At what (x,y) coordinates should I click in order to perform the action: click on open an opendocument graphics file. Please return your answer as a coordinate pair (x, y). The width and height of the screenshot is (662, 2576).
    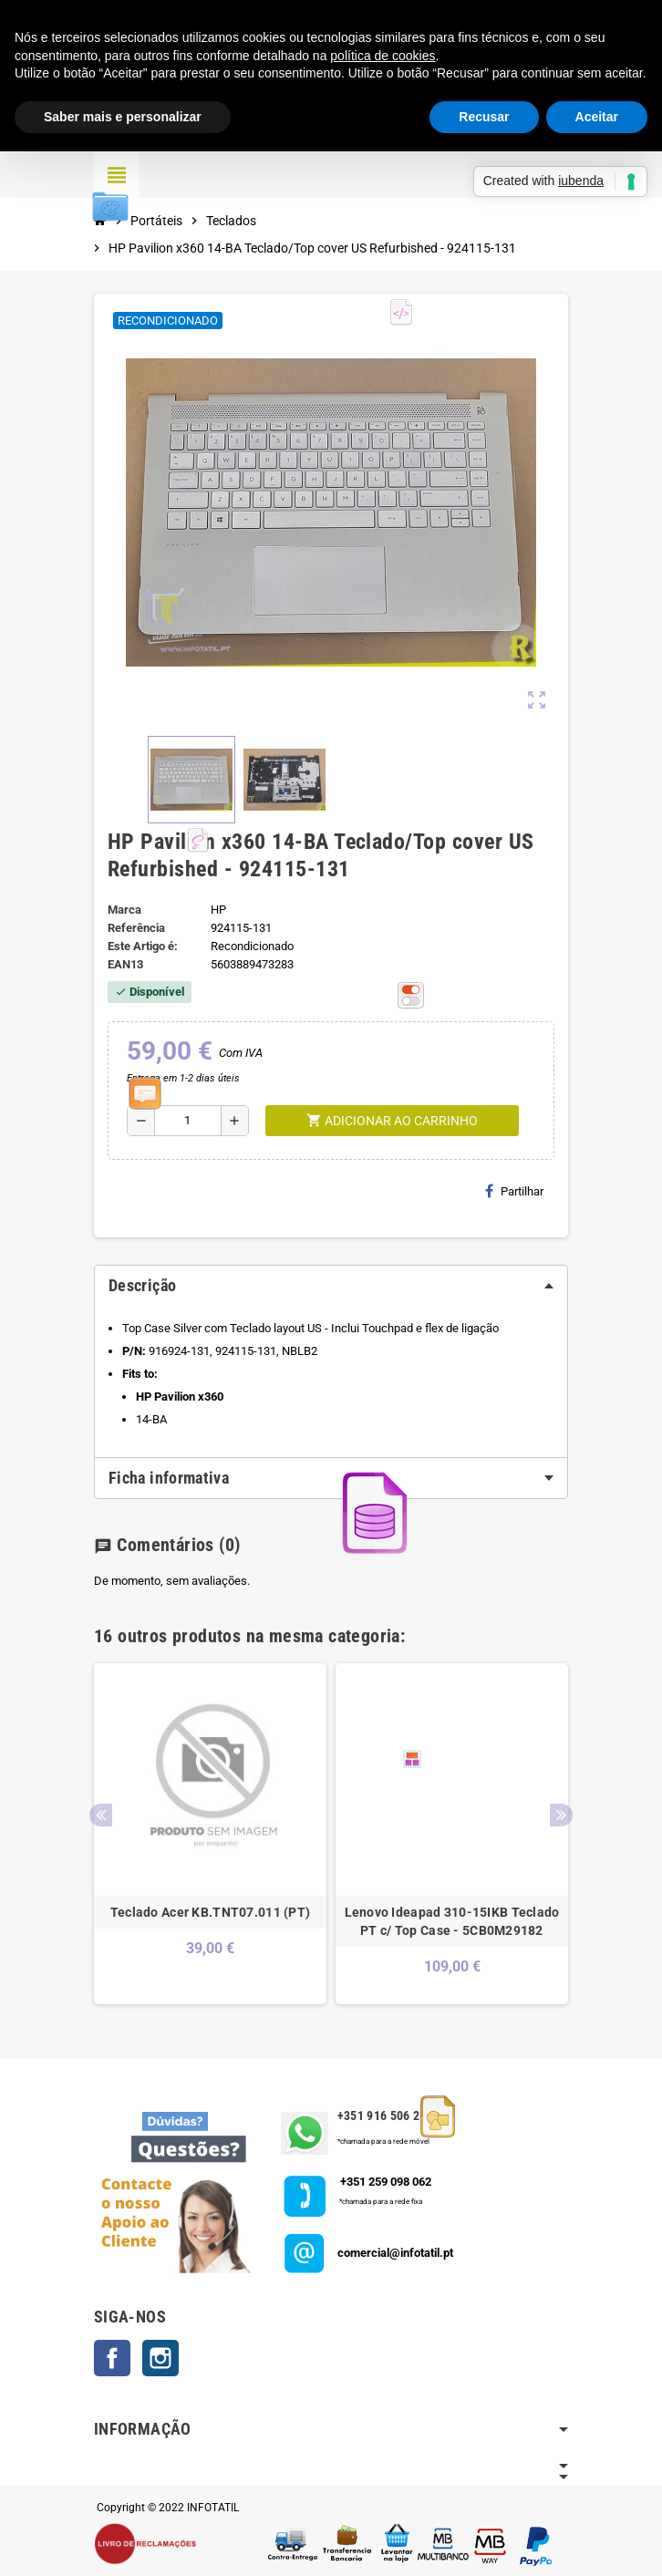
    Looking at the image, I should click on (438, 2116).